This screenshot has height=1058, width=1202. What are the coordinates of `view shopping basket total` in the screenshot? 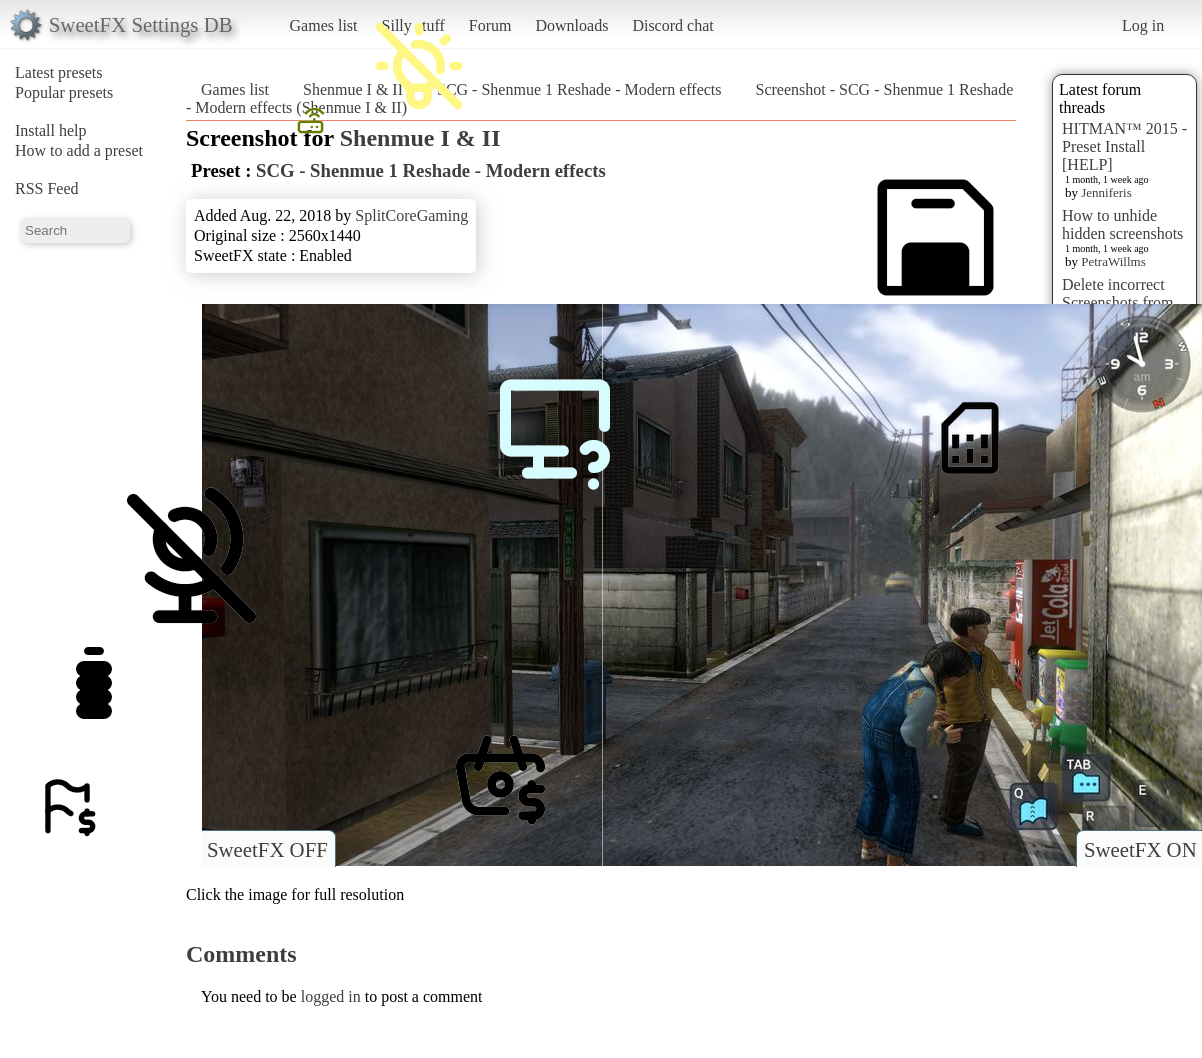 It's located at (500, 775).